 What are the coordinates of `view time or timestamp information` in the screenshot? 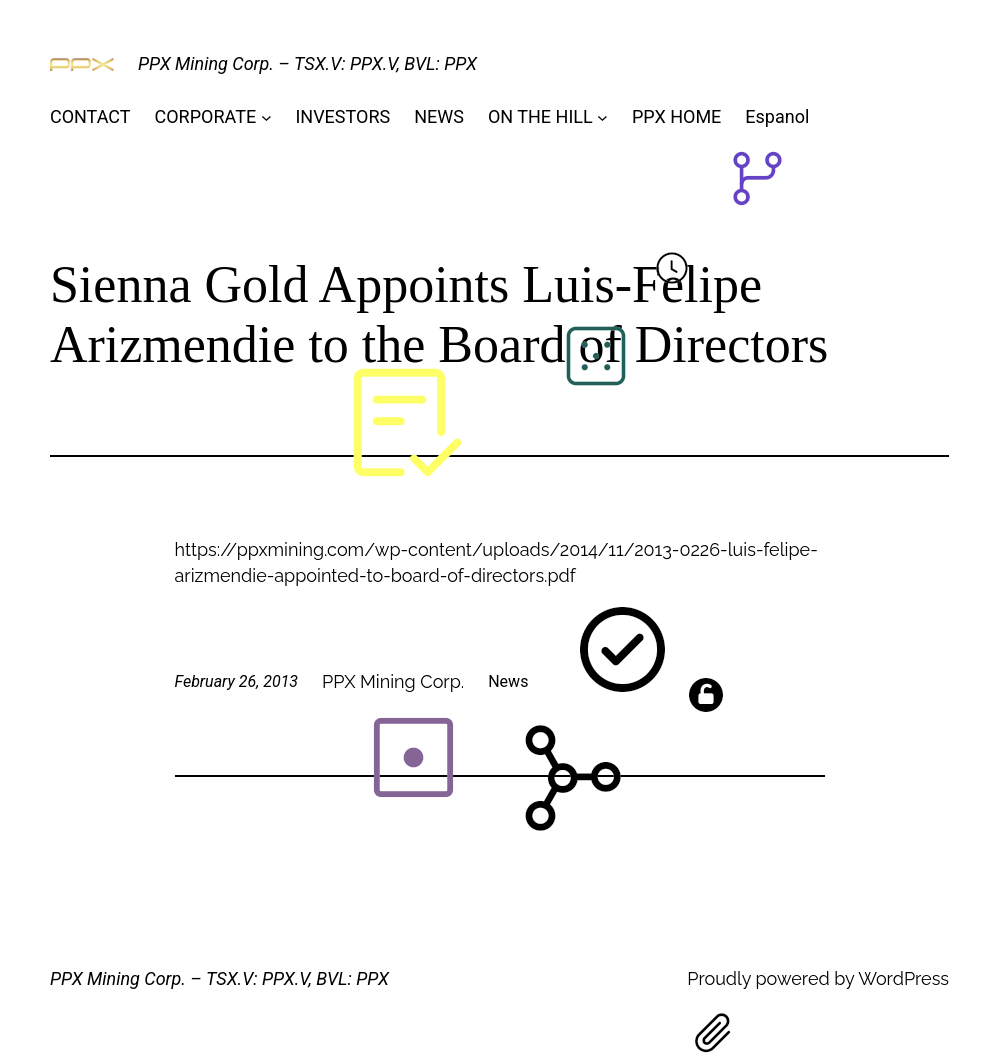 It's located at (672, 268).